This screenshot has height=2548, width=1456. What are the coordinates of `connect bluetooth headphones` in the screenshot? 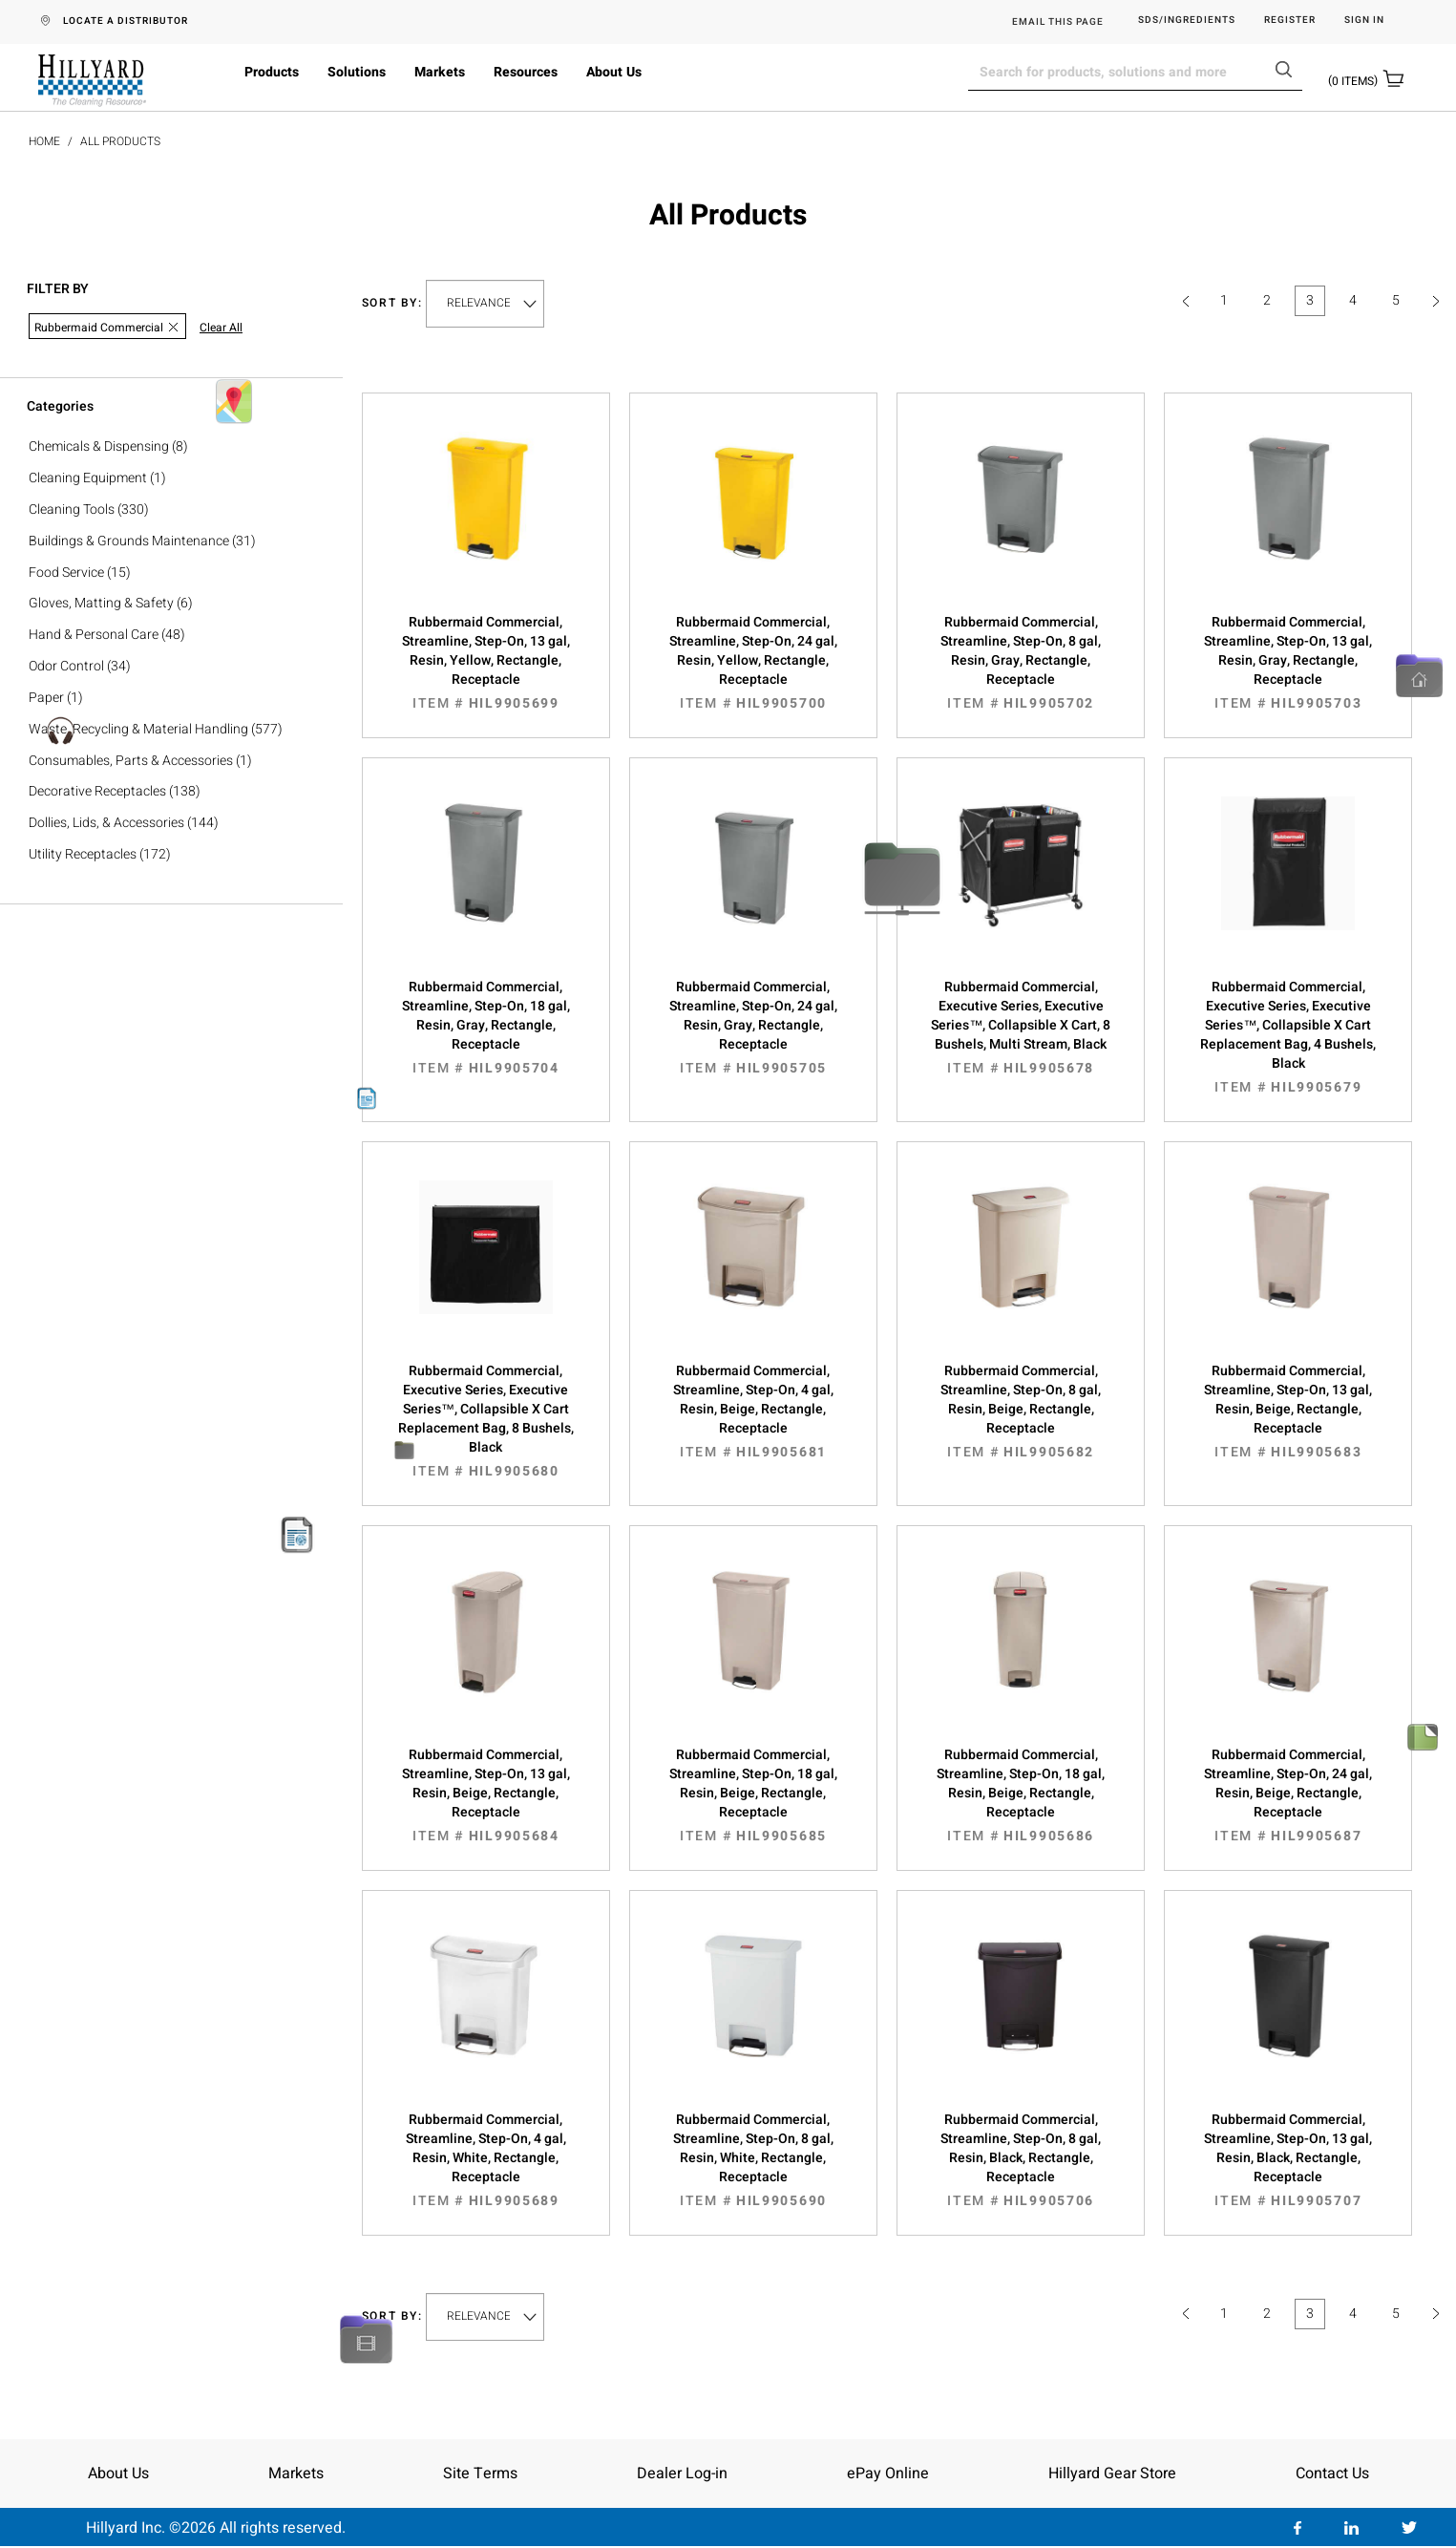 It's located at (60, 731).